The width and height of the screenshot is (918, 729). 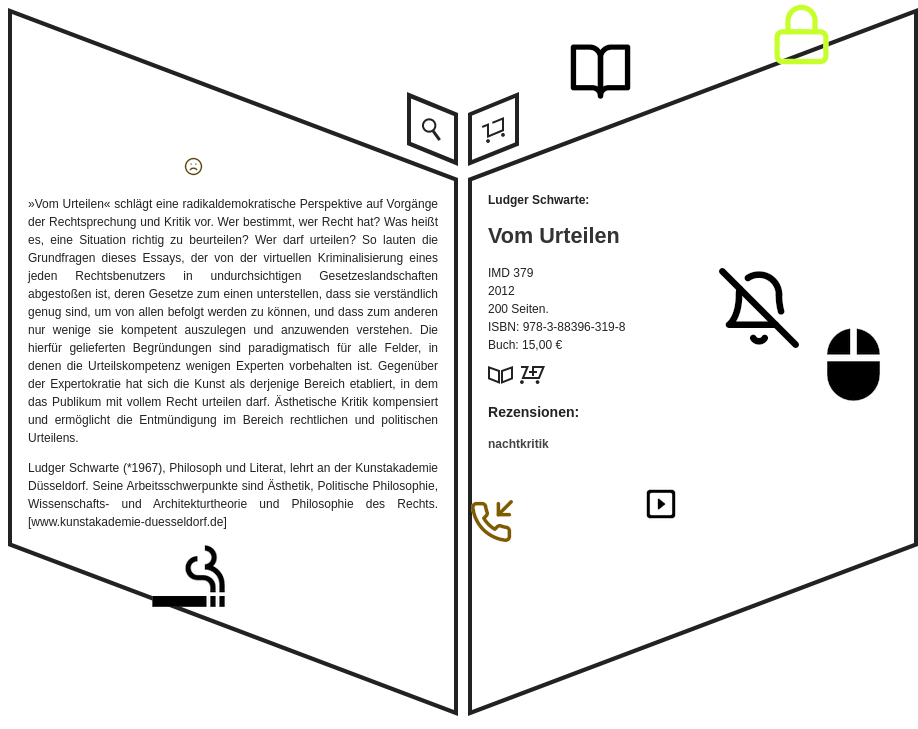 What do you see at coordinates (193, 166) in the screenshot?
I see `submit negative feedback or rating` at bounding box center [193, 166].